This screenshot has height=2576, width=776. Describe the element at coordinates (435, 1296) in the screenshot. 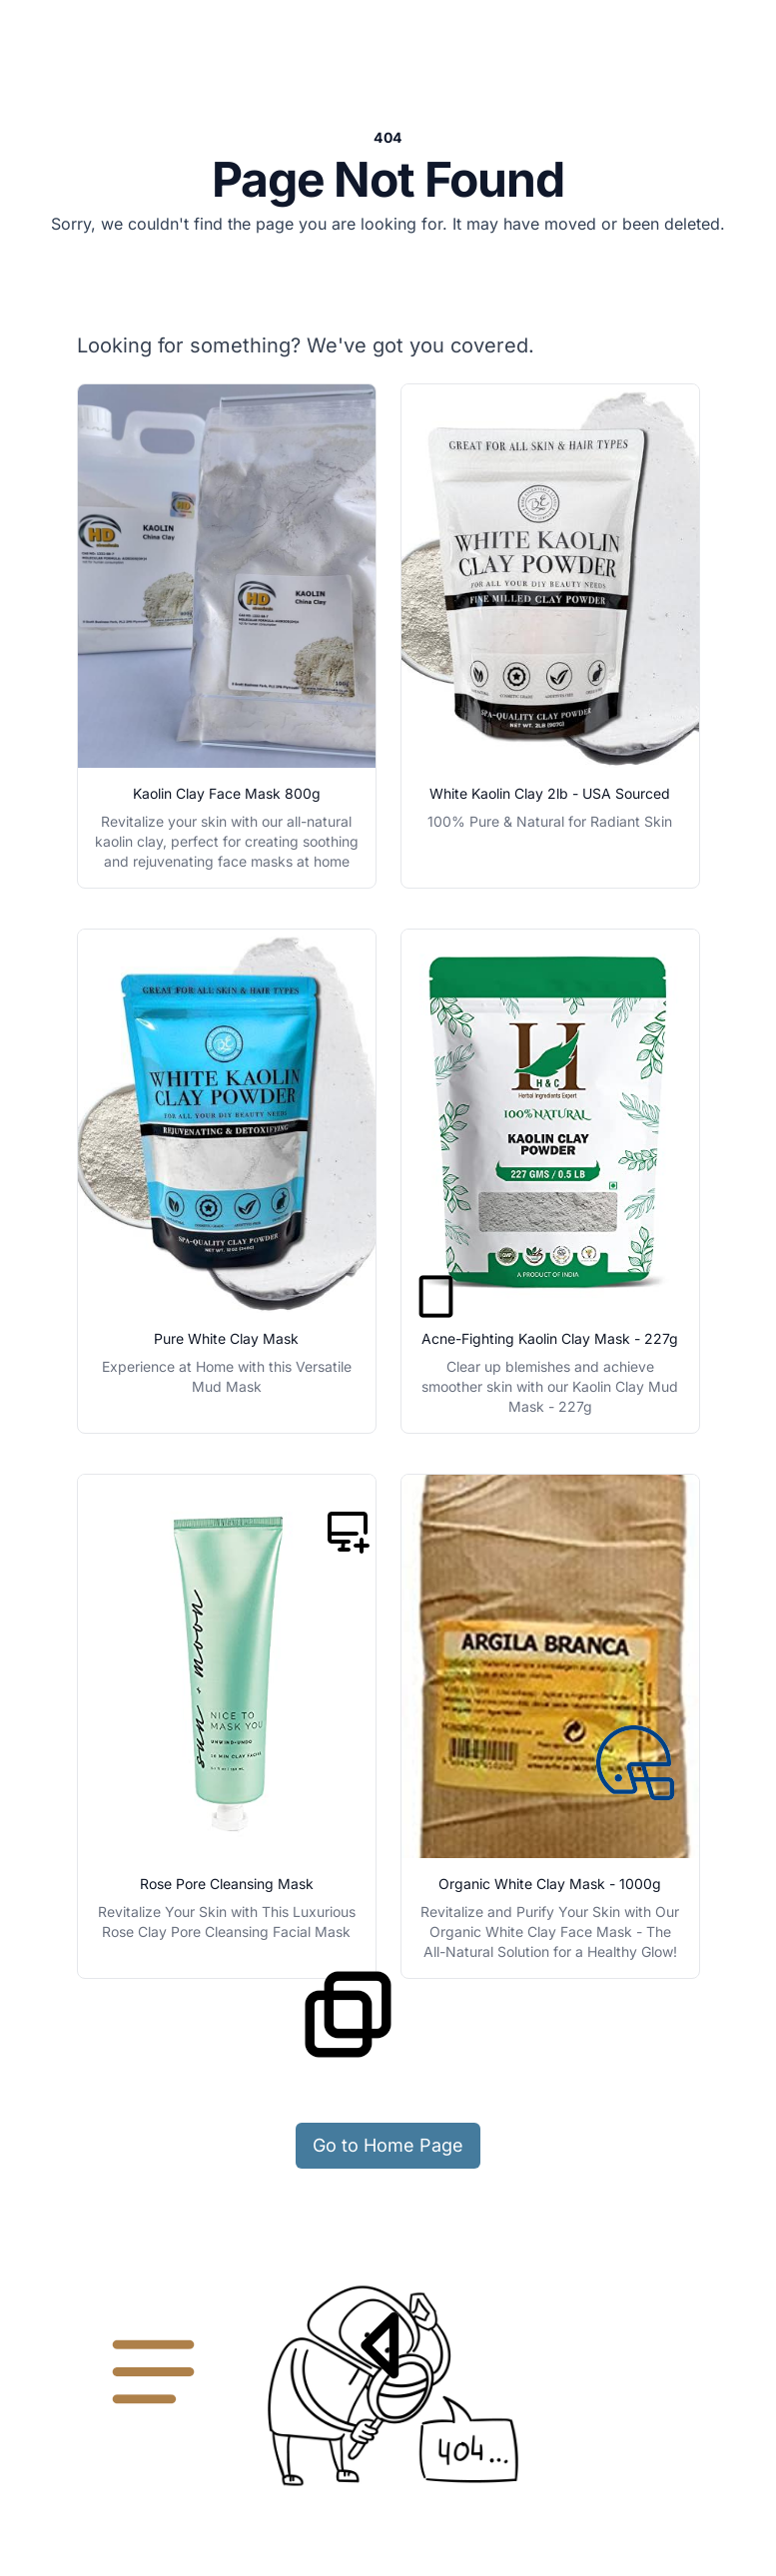

I see `switch to single column layout` at that location.